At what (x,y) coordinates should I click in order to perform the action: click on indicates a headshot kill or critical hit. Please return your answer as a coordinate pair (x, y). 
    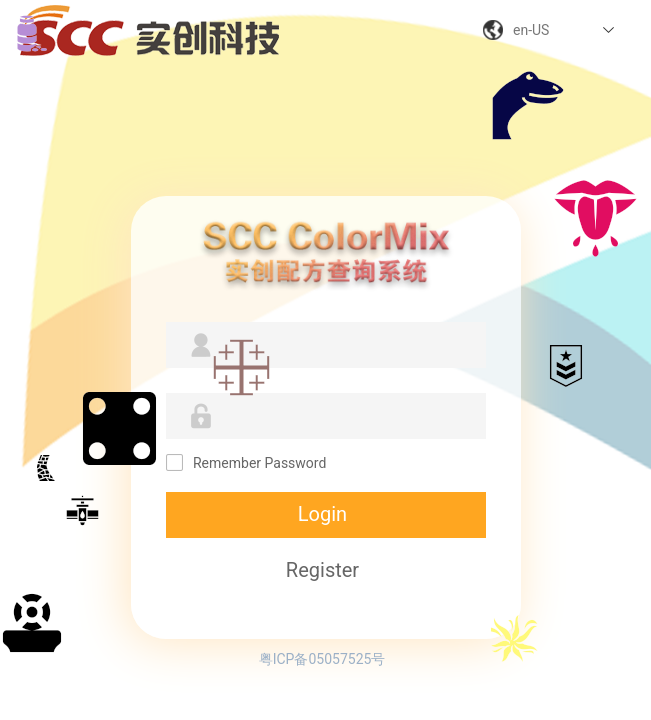
    Looking at the image, I should click on (32, 623).